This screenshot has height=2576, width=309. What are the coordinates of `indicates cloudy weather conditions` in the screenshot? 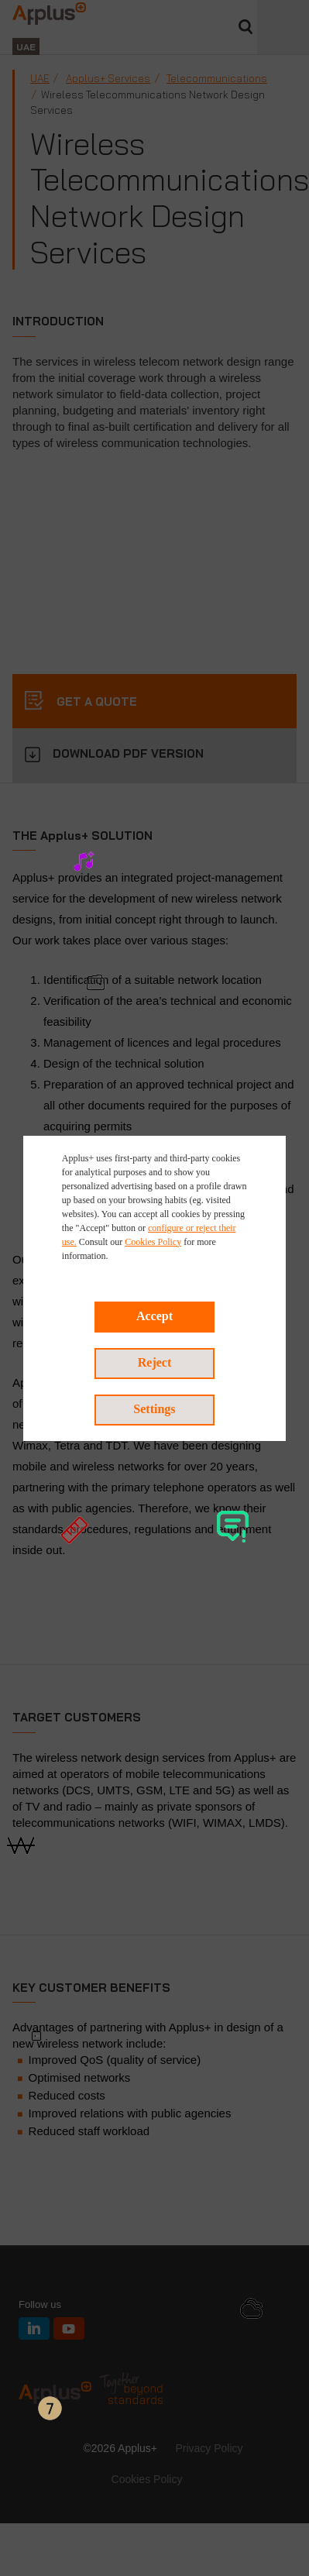 It's located at (251, 2308).